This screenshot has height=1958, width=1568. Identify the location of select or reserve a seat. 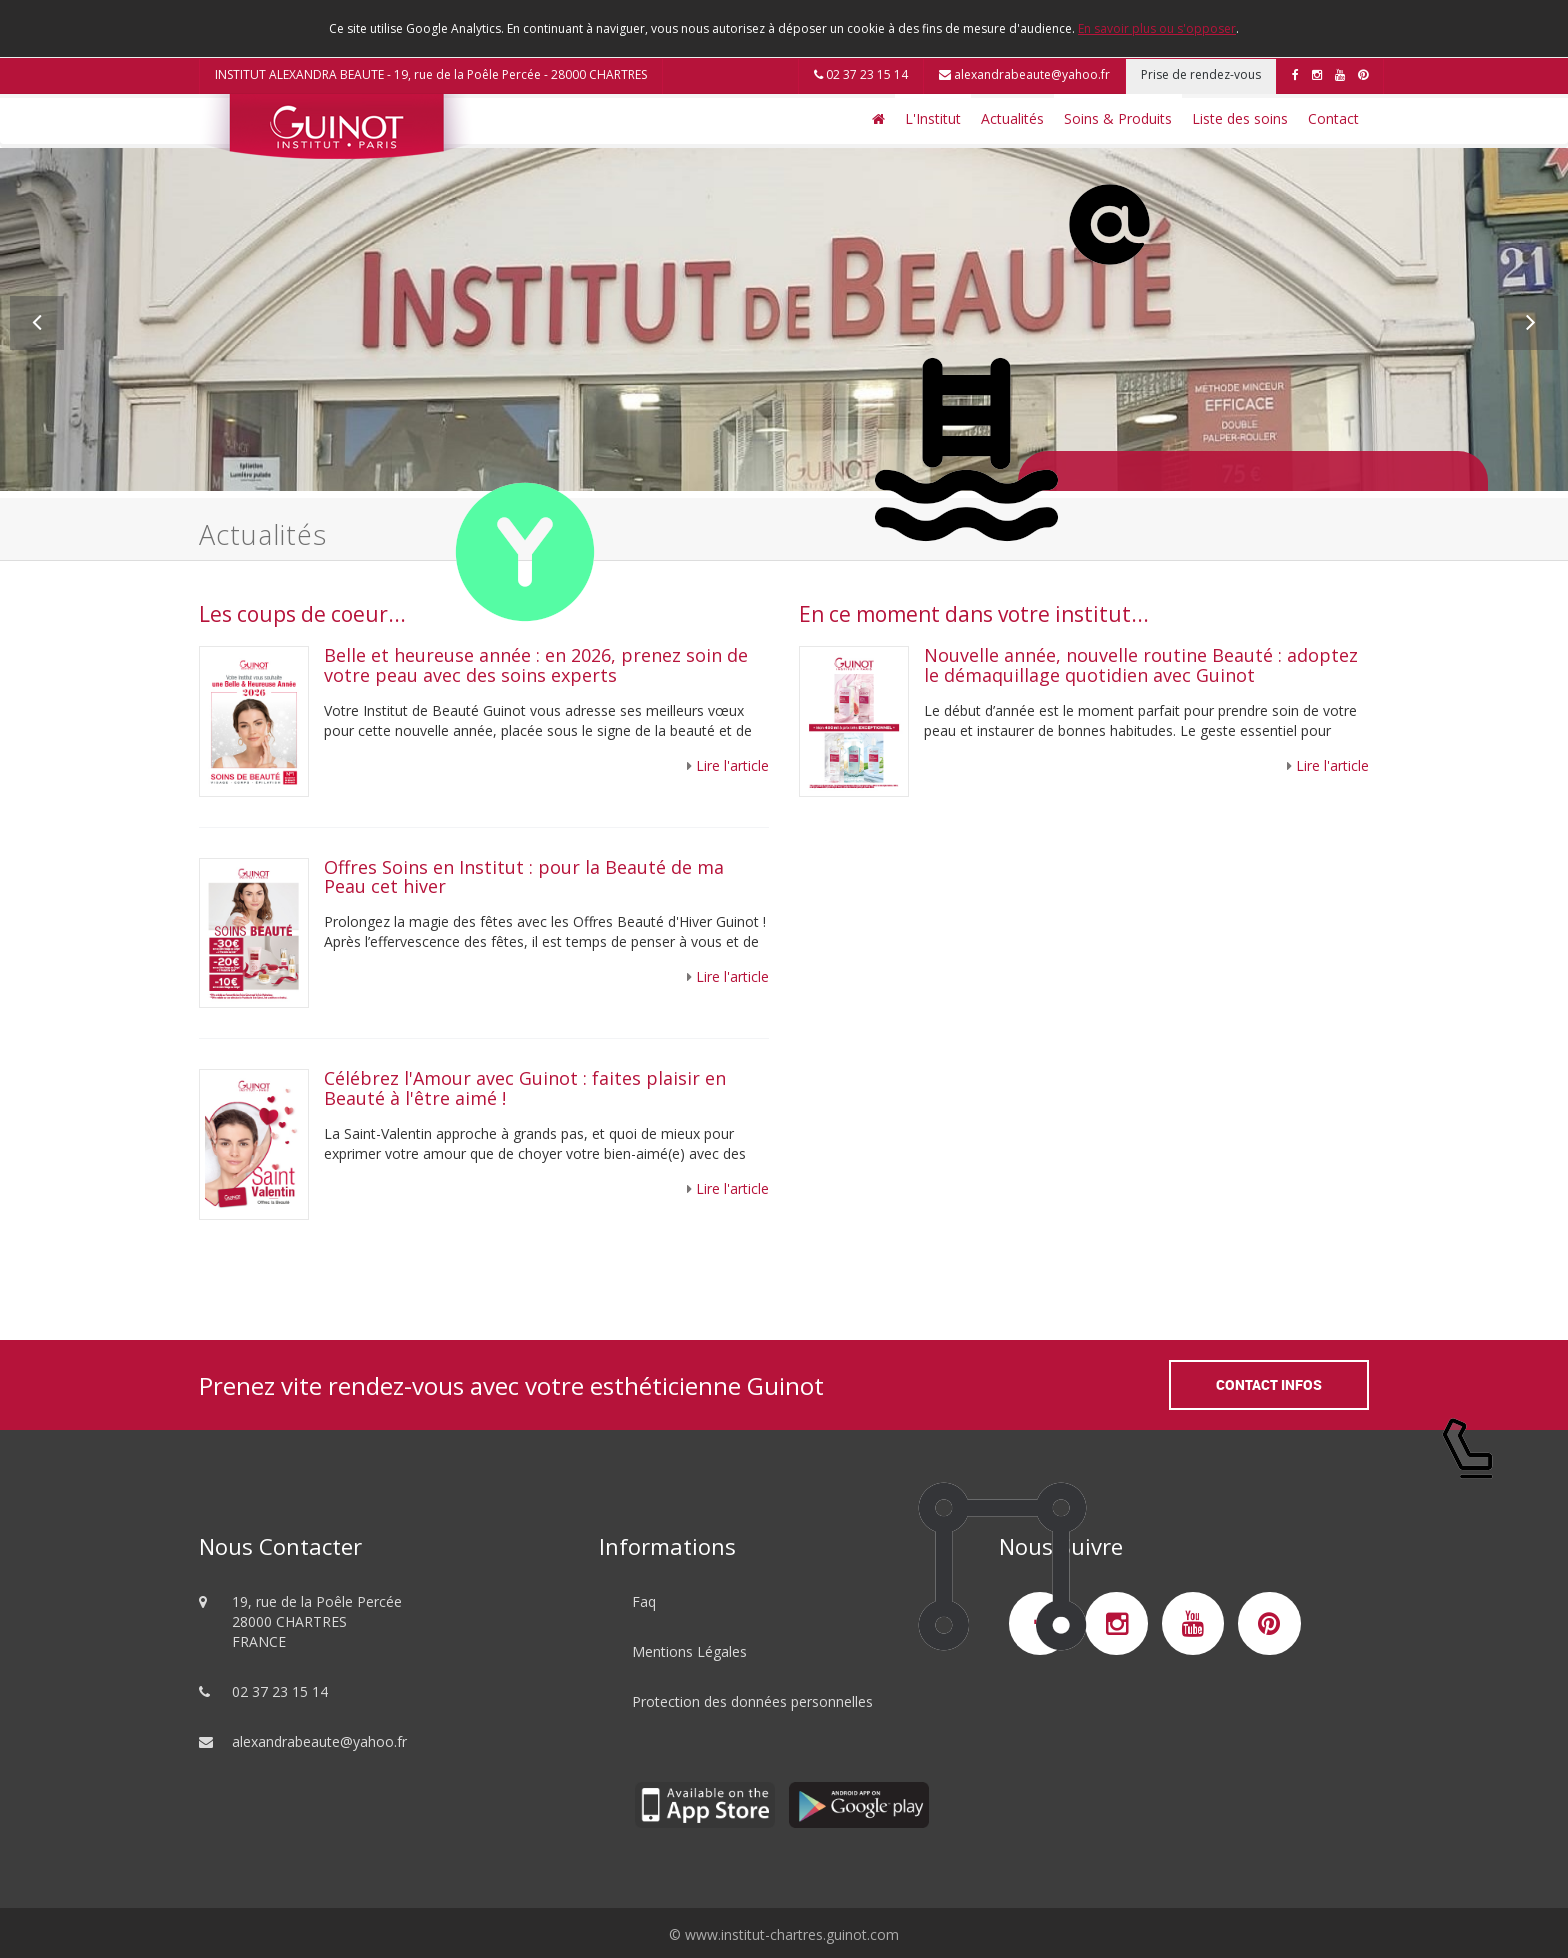
(1466, 1448).